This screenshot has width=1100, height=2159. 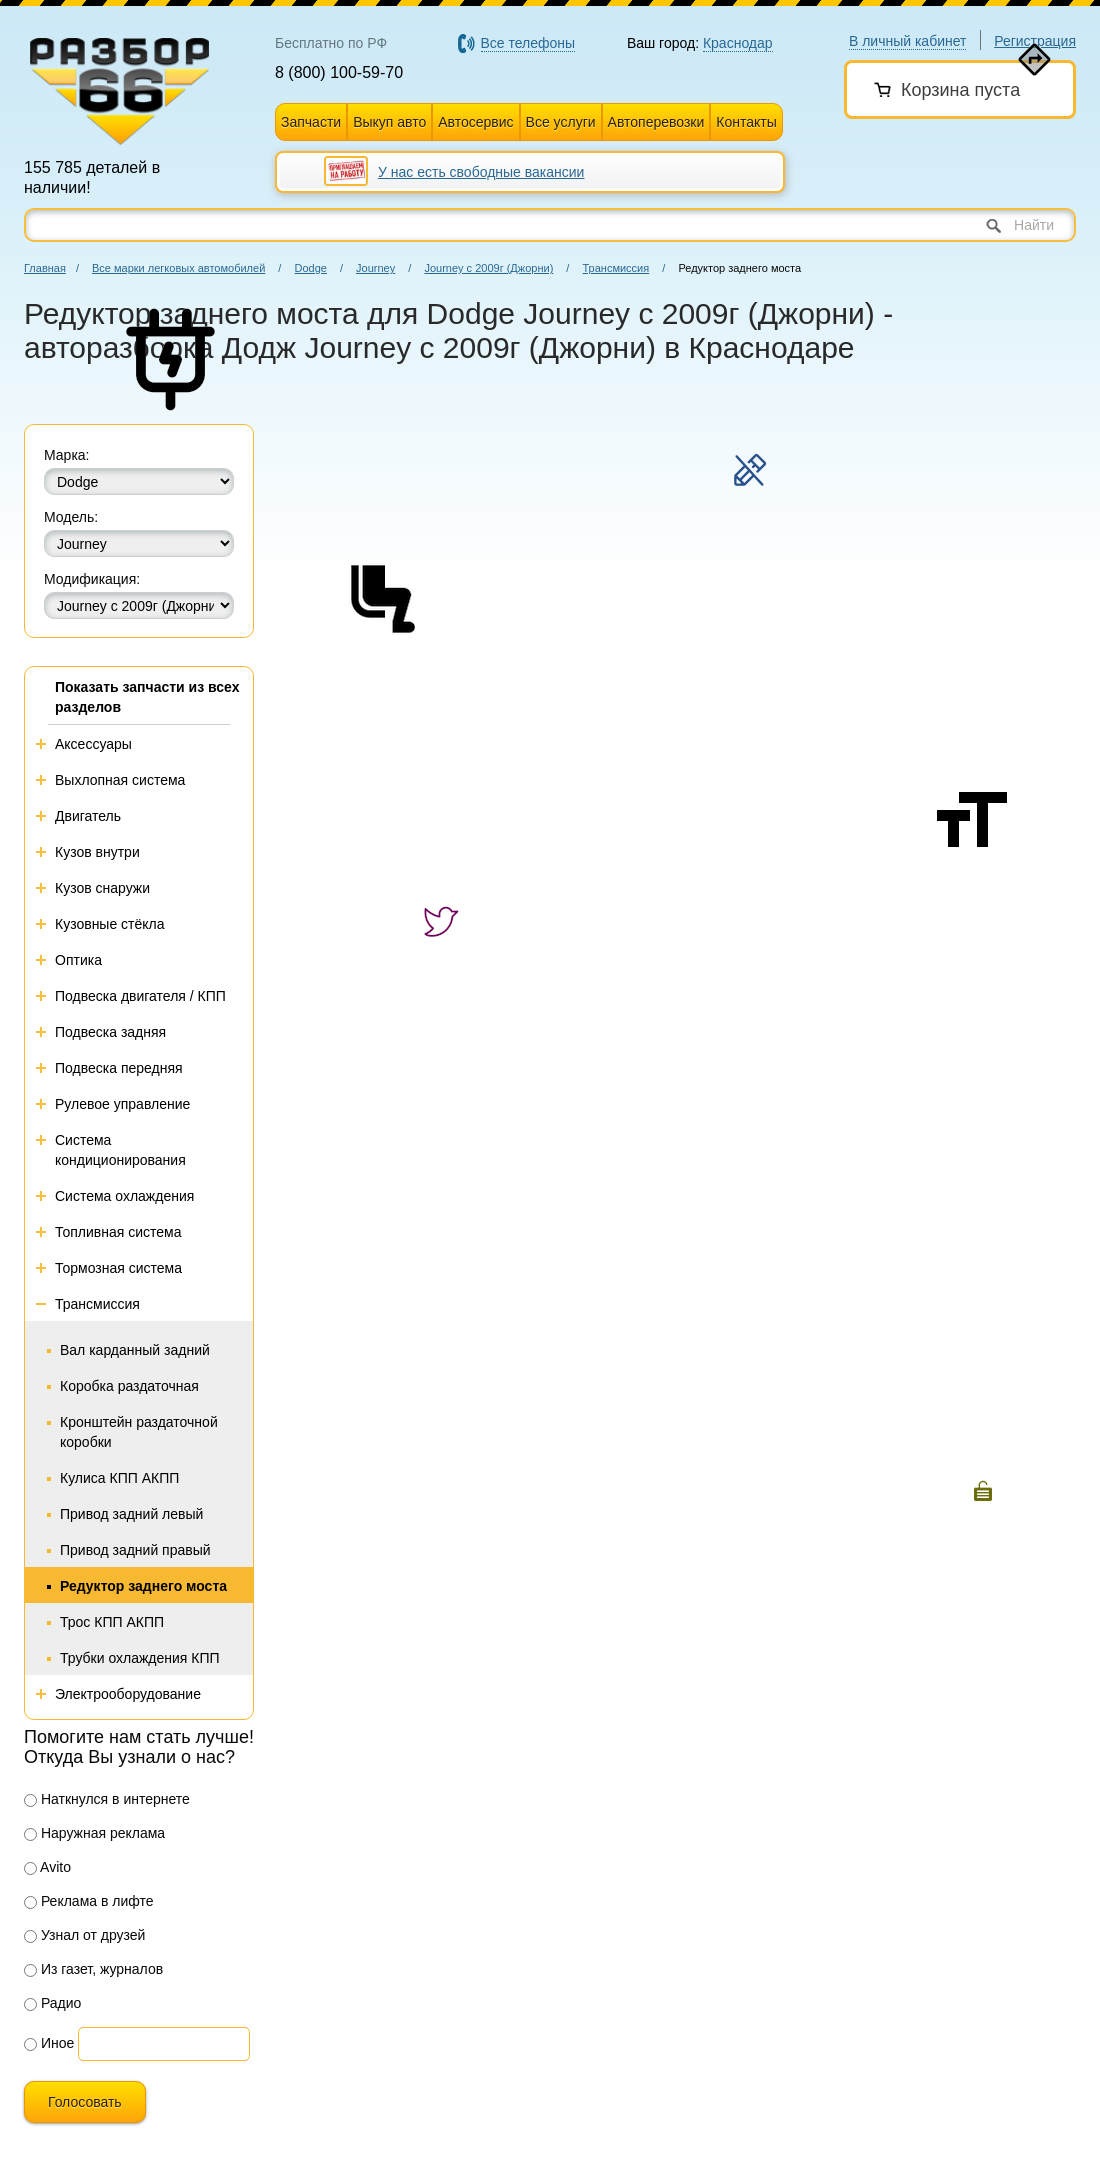 I want to click on share to twitter, so click(x=439, y=920).